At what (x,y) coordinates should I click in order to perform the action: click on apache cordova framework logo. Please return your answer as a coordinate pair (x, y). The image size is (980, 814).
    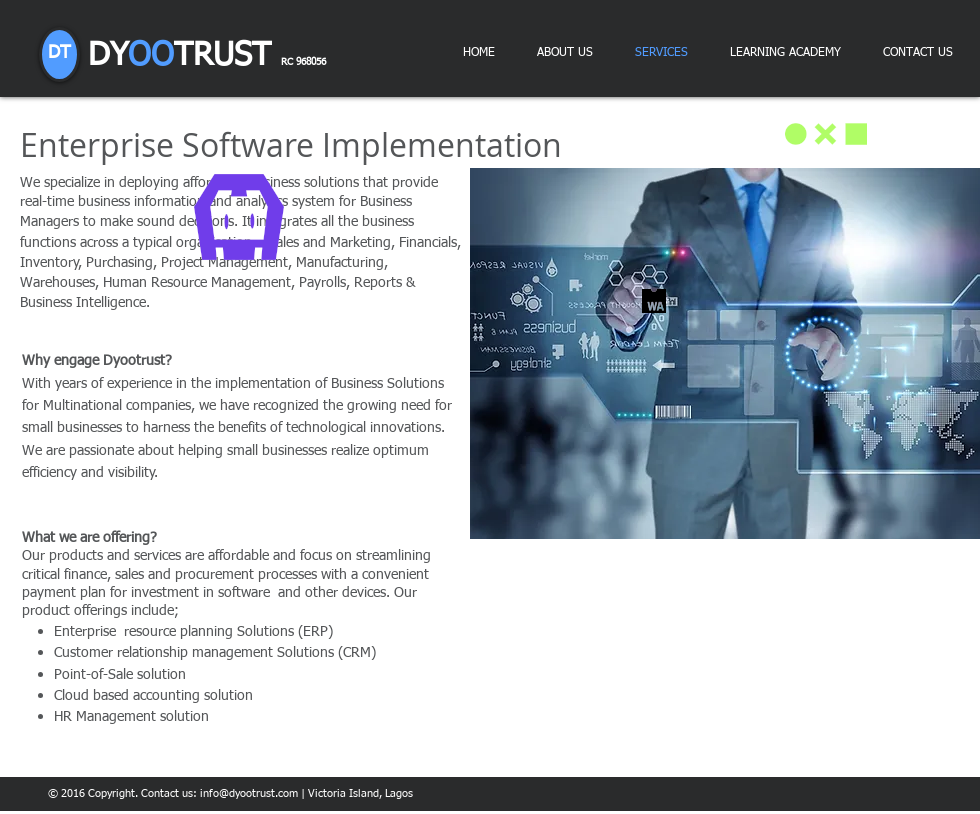
    Looking at the image, I should click on (239, 217).